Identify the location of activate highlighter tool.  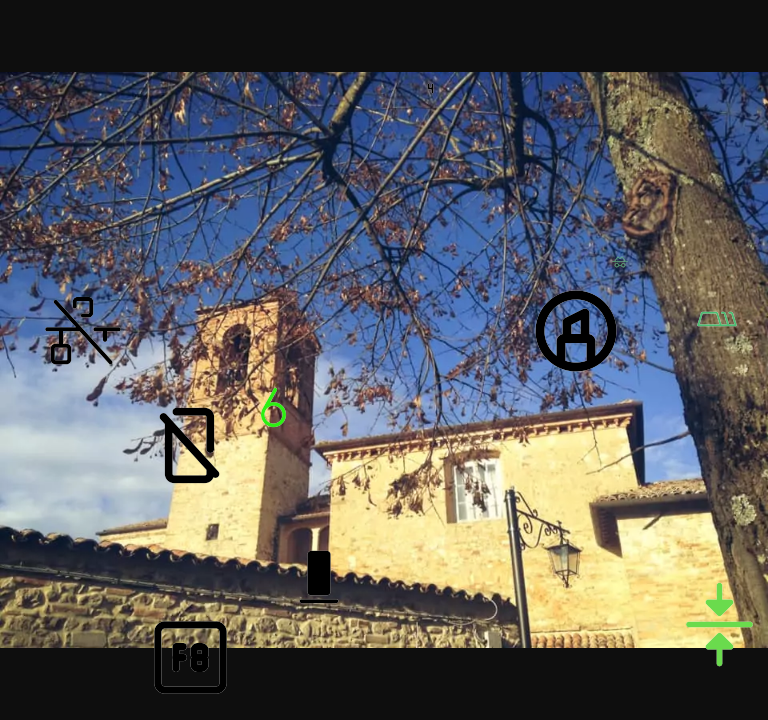
(576, 331).